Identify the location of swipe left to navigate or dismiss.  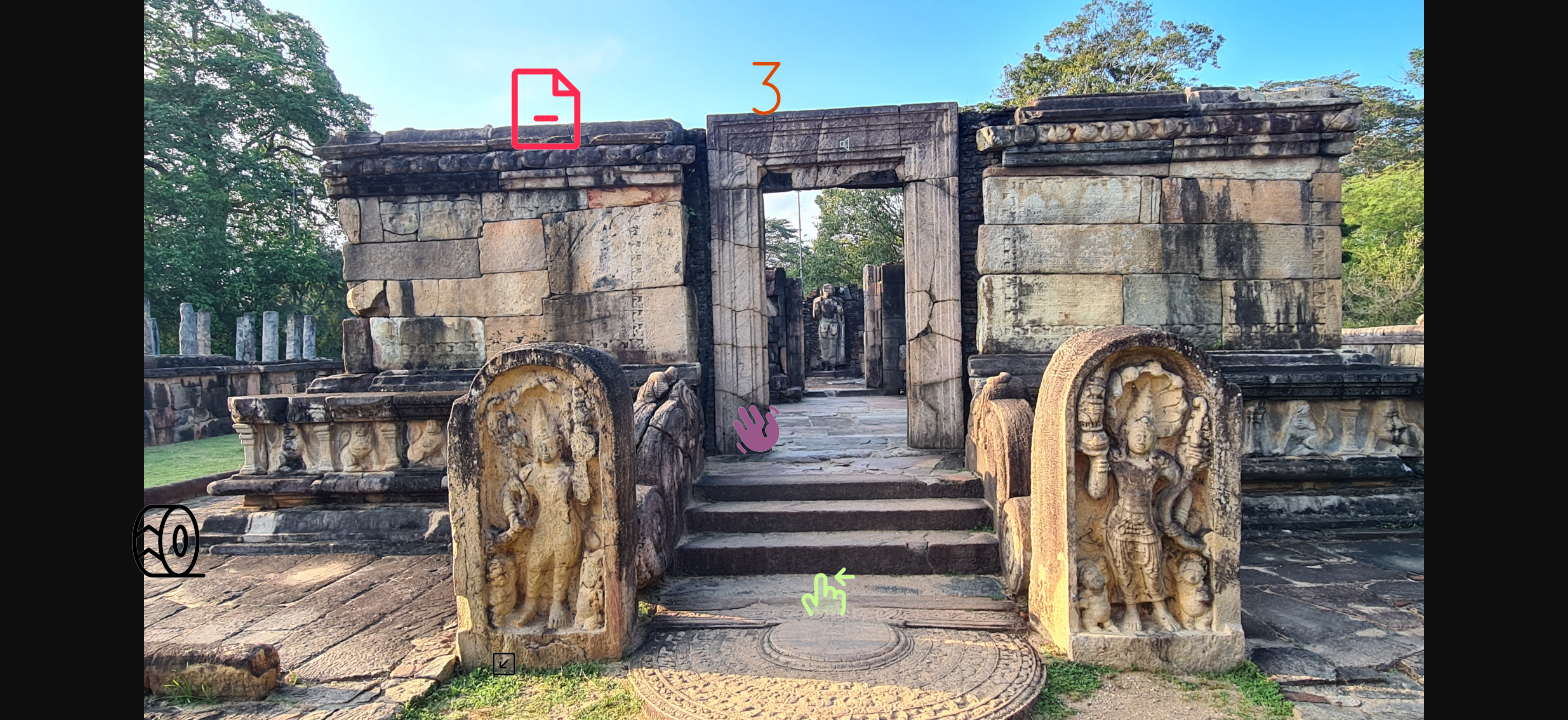
(825, 593).